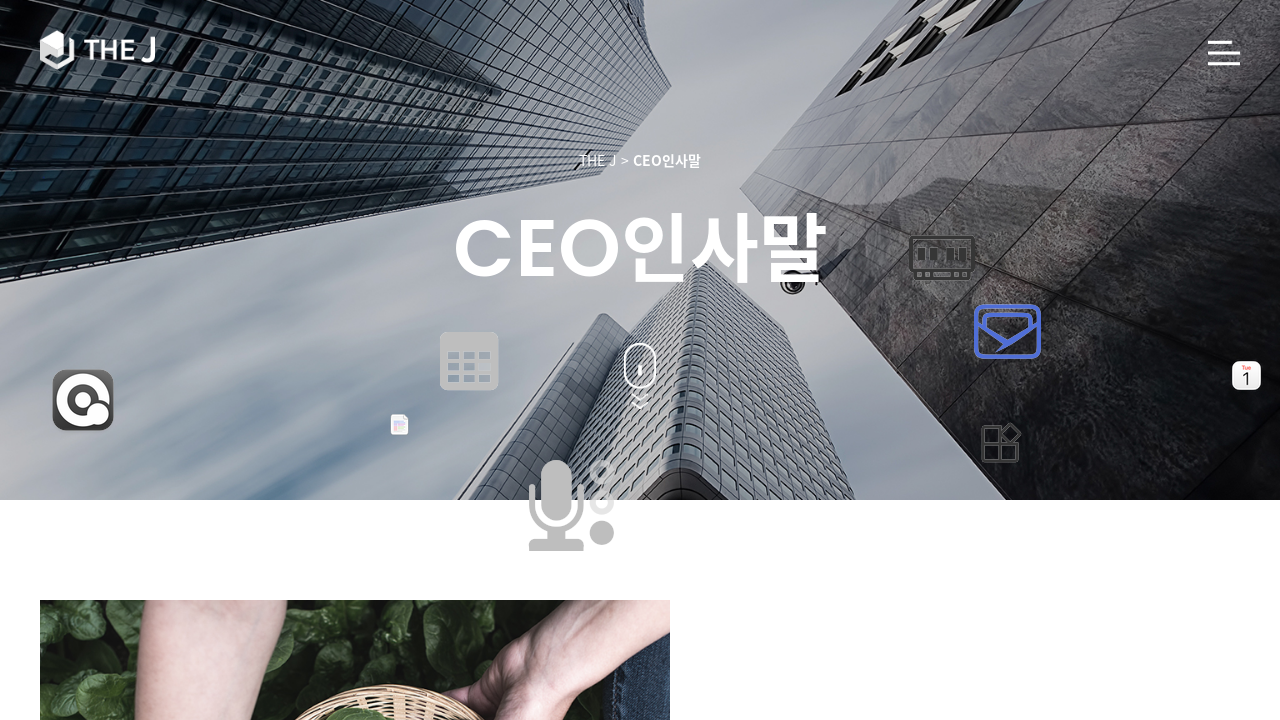 Image resolution: width=1280 pixels, height=720 pixels. I want to click on indicates microphone input level is set to low, so click(571, 502).